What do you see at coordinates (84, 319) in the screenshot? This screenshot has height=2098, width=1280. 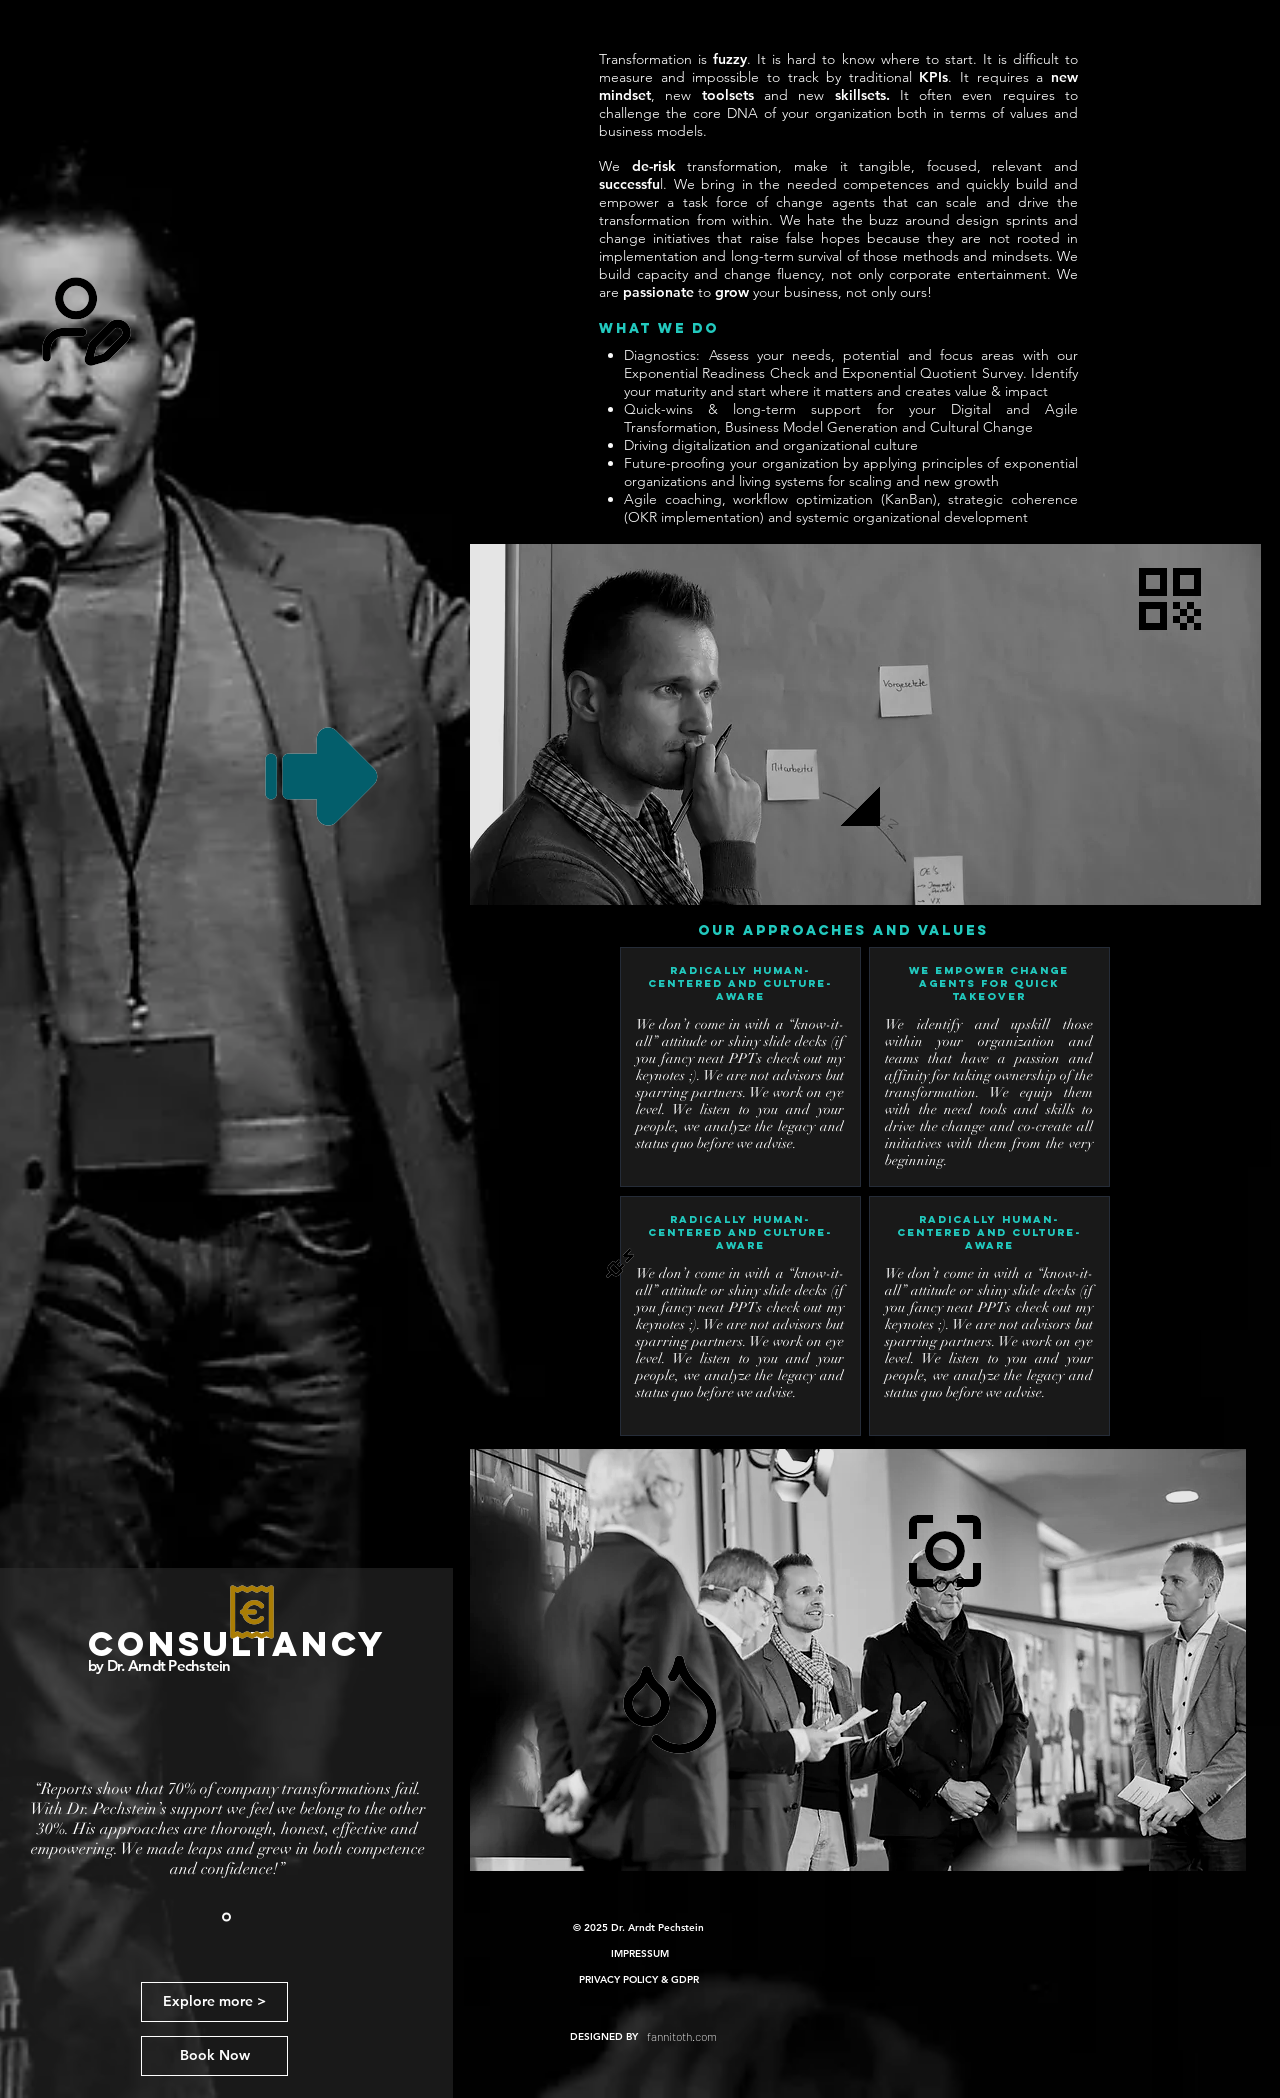 I see `edit your profile` at bounding box center [84, 319].